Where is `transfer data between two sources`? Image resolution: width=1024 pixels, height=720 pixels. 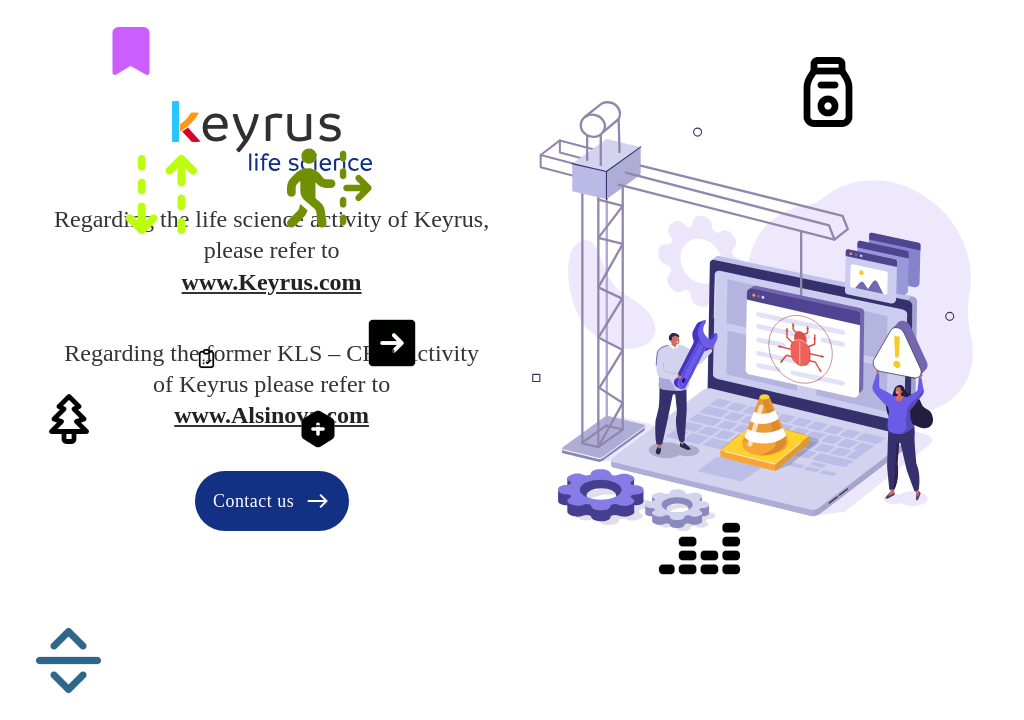
transfer data between two sources is located at coordinates (161, 194).